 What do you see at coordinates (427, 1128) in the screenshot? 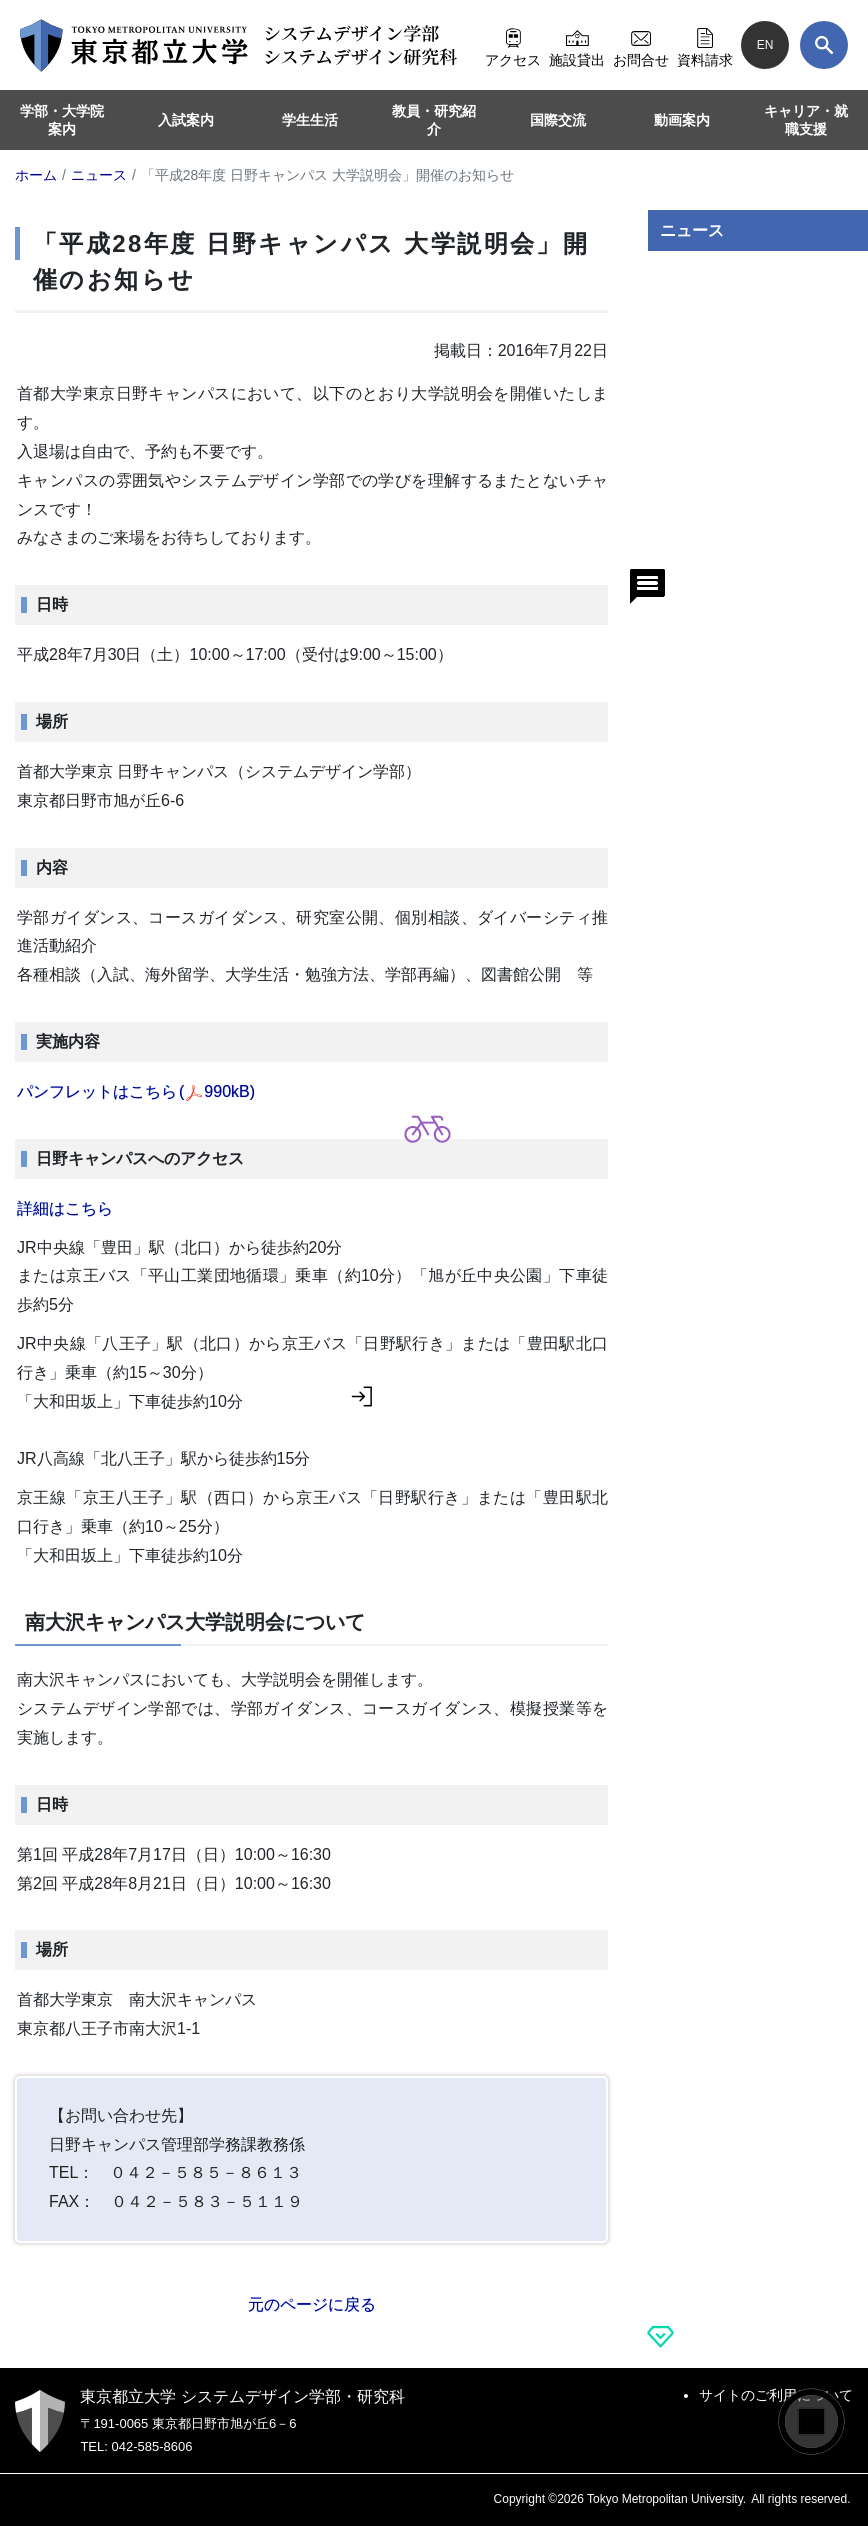
I see `access bike rental or cycling options` at bounding box center [427, 1128].